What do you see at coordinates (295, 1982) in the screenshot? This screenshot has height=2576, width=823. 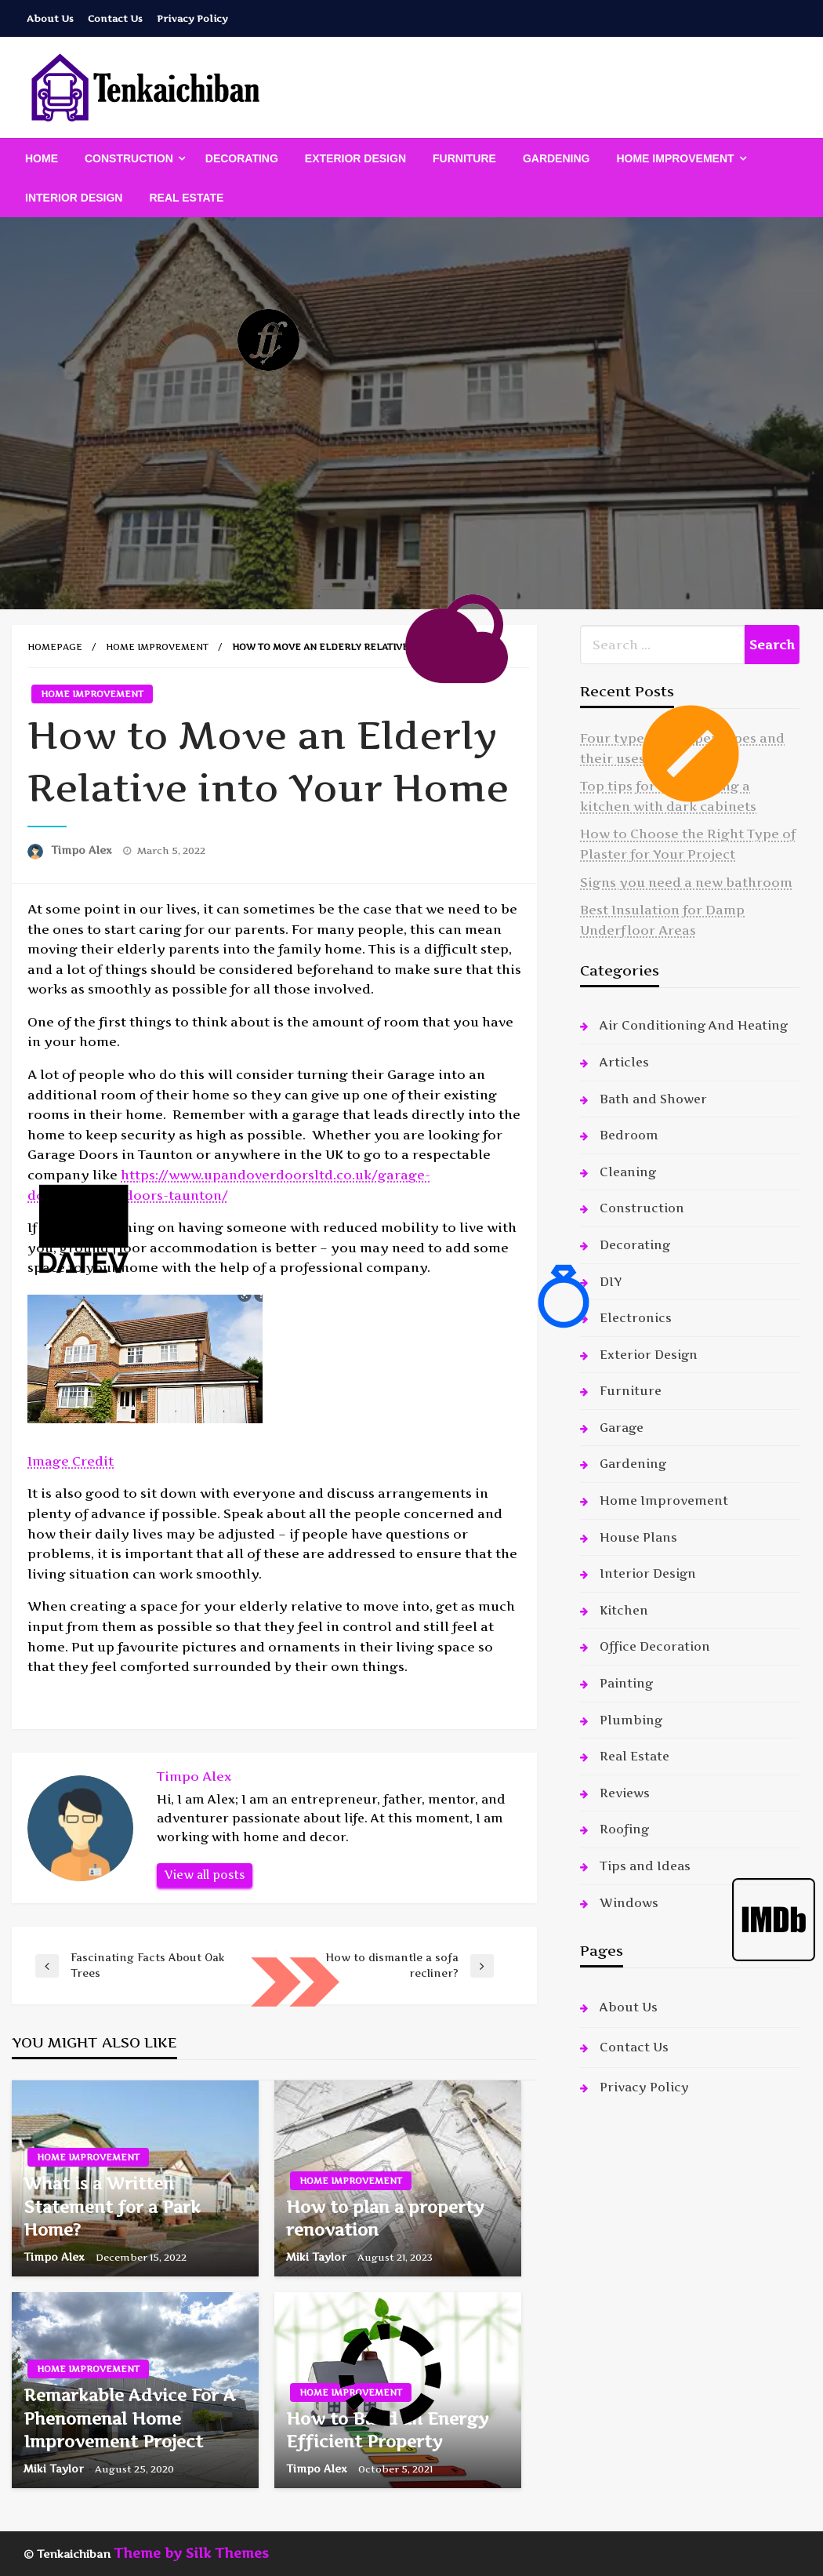 I see `inertia.js framework logo` at bounding box center [295, 1982].